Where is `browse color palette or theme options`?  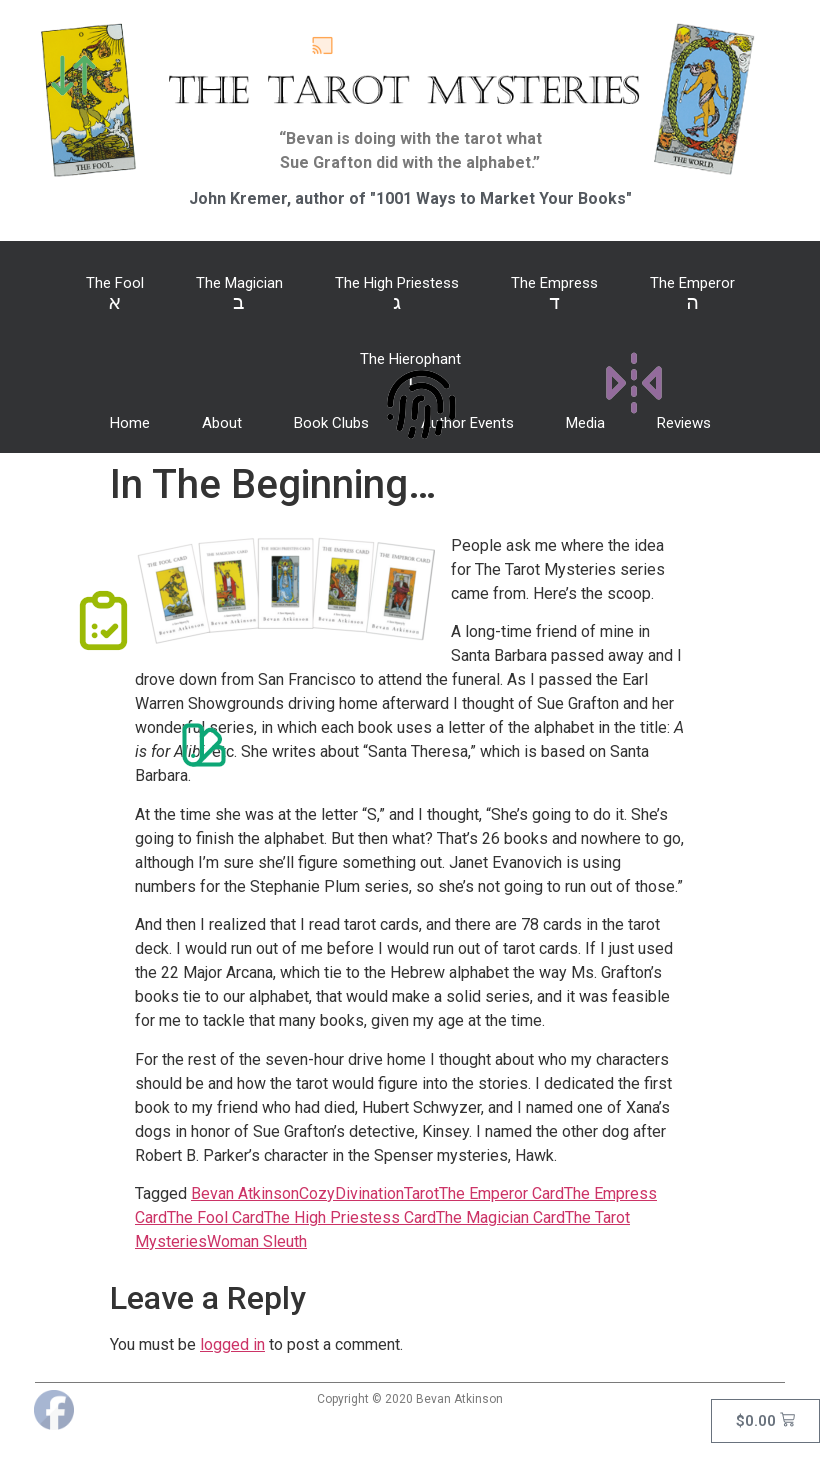
browse color palette or theme options is located at coordinates (204, 745).